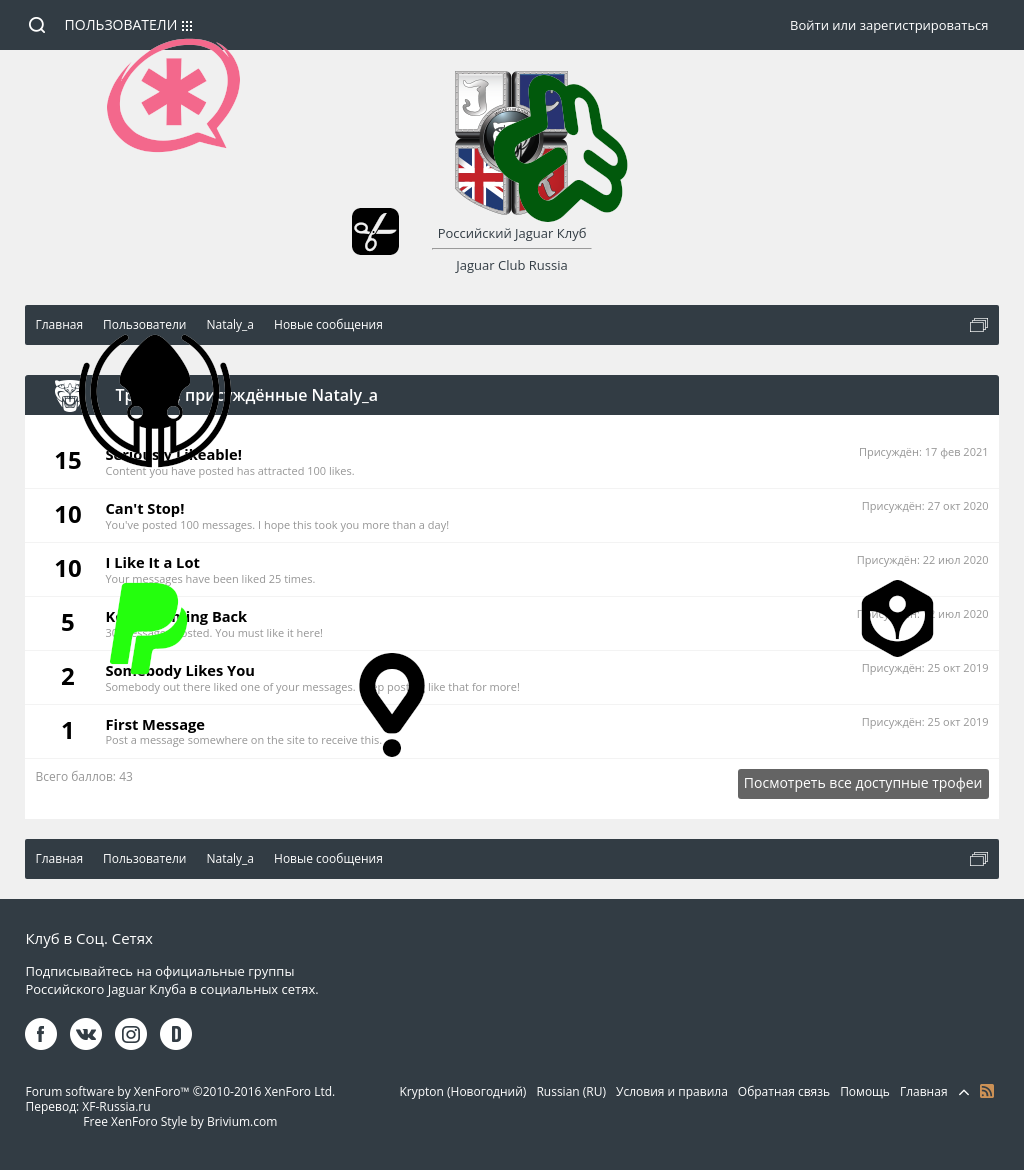  What do you see at coordinates (375, 231) in the screenshot?
I see `knip app logo` at bounding box center [375, 231].